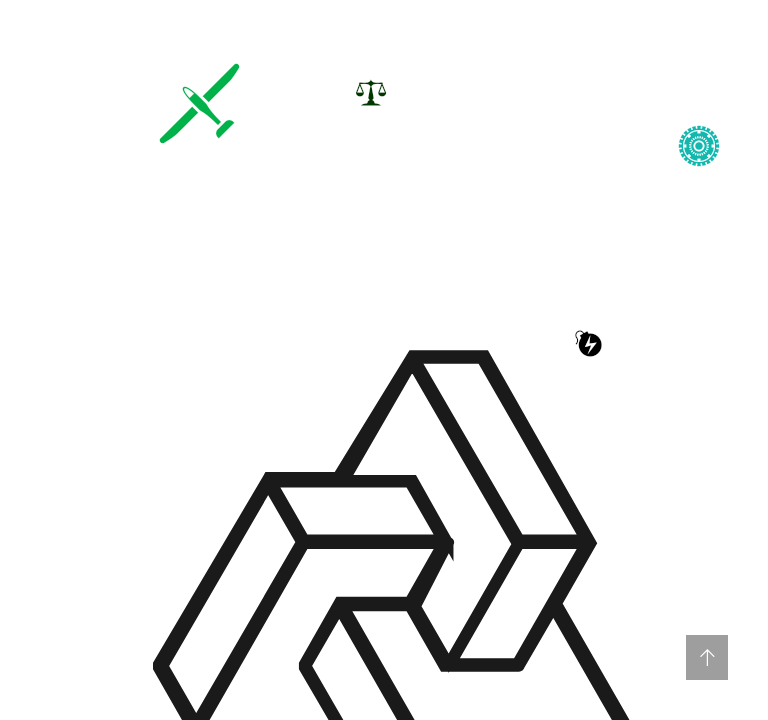  Describe the element at coordinates (371, 92) in the screenshot. I see `access legal or terms of service information` at that location.